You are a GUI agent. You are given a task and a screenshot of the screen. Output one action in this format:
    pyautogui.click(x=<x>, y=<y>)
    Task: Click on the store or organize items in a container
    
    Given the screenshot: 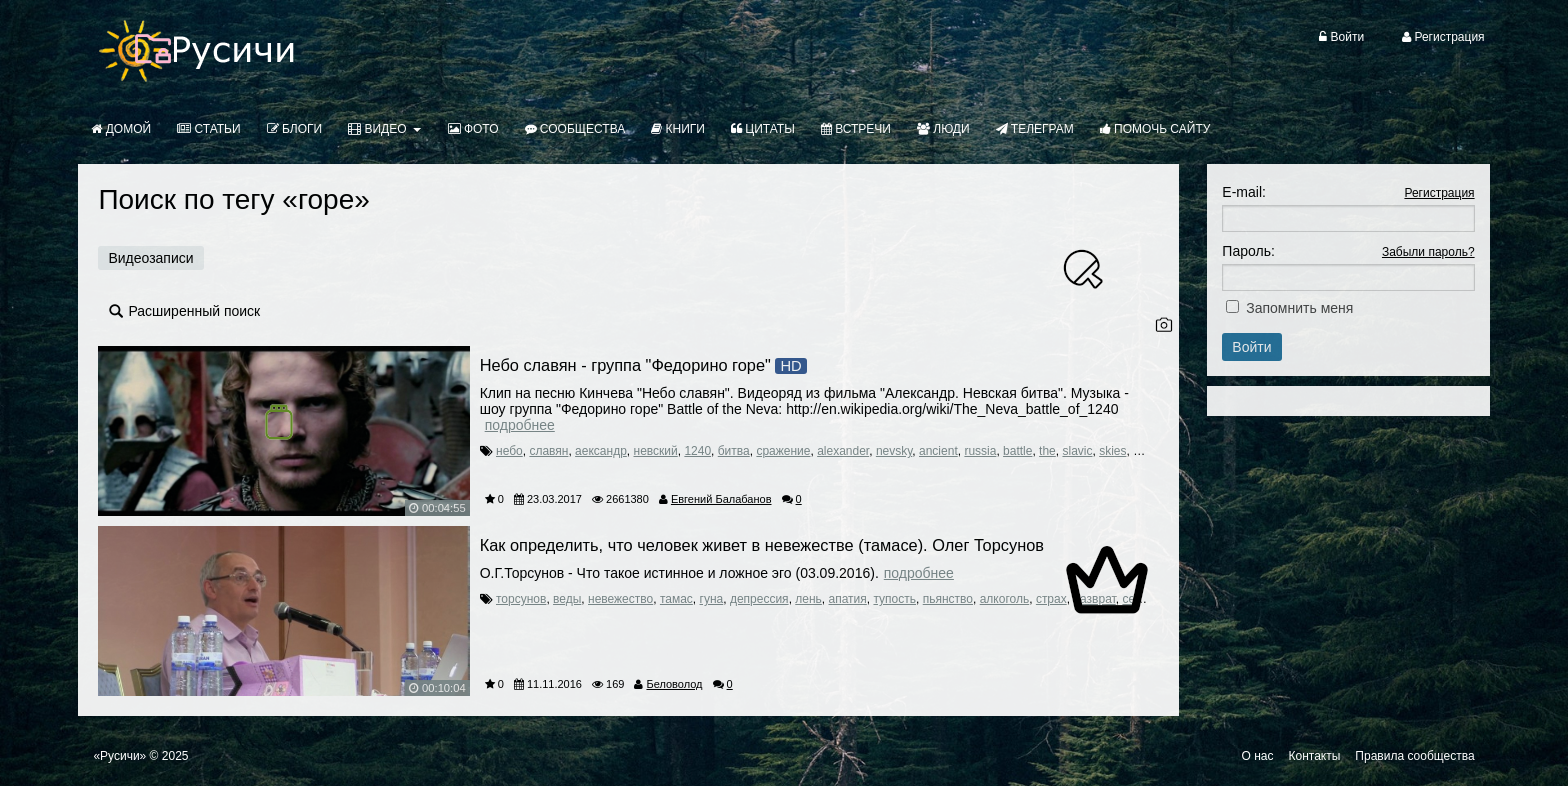 What is the action you would take?
    pyautogui.click(x=279, y=422)
    